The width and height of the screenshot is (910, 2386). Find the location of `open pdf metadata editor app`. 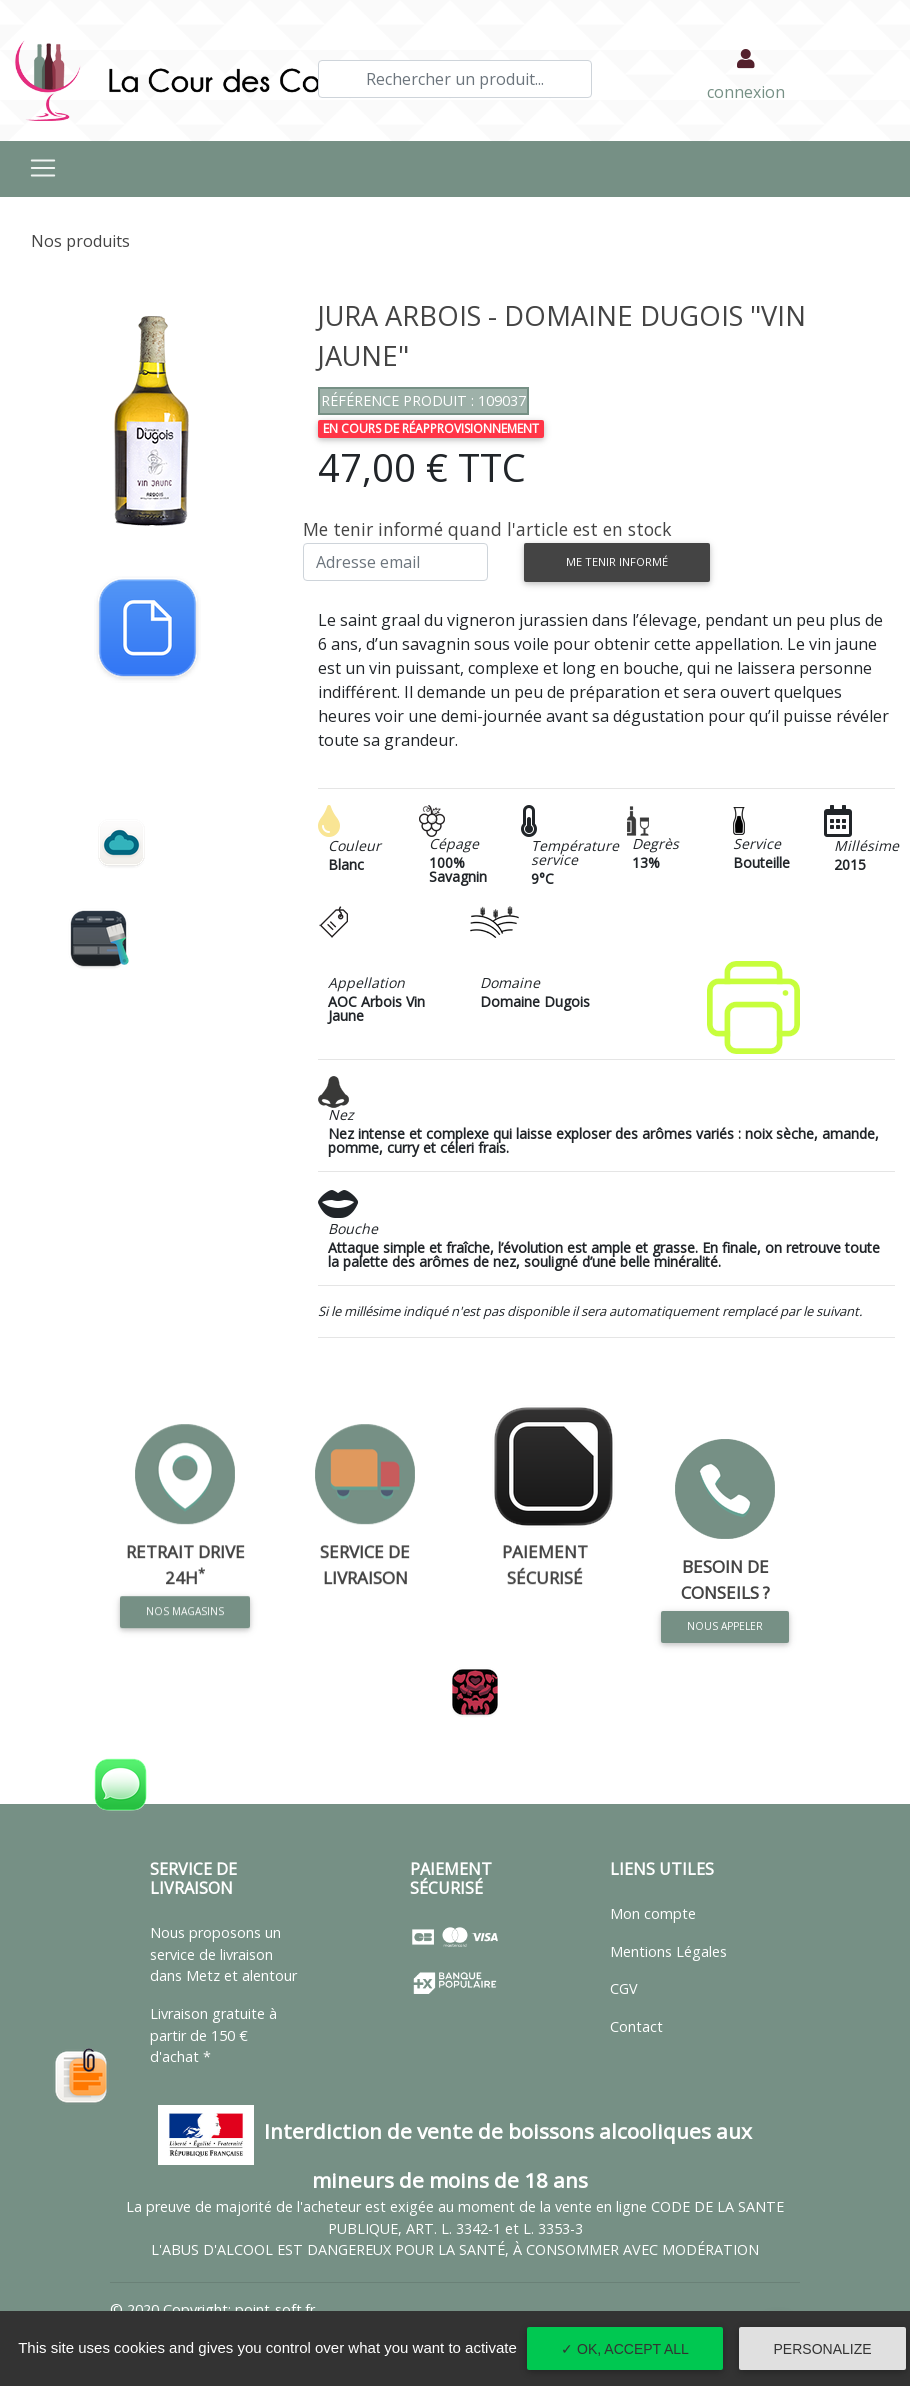

open pdf metadata editor app is located at coordinates (81, 2077).